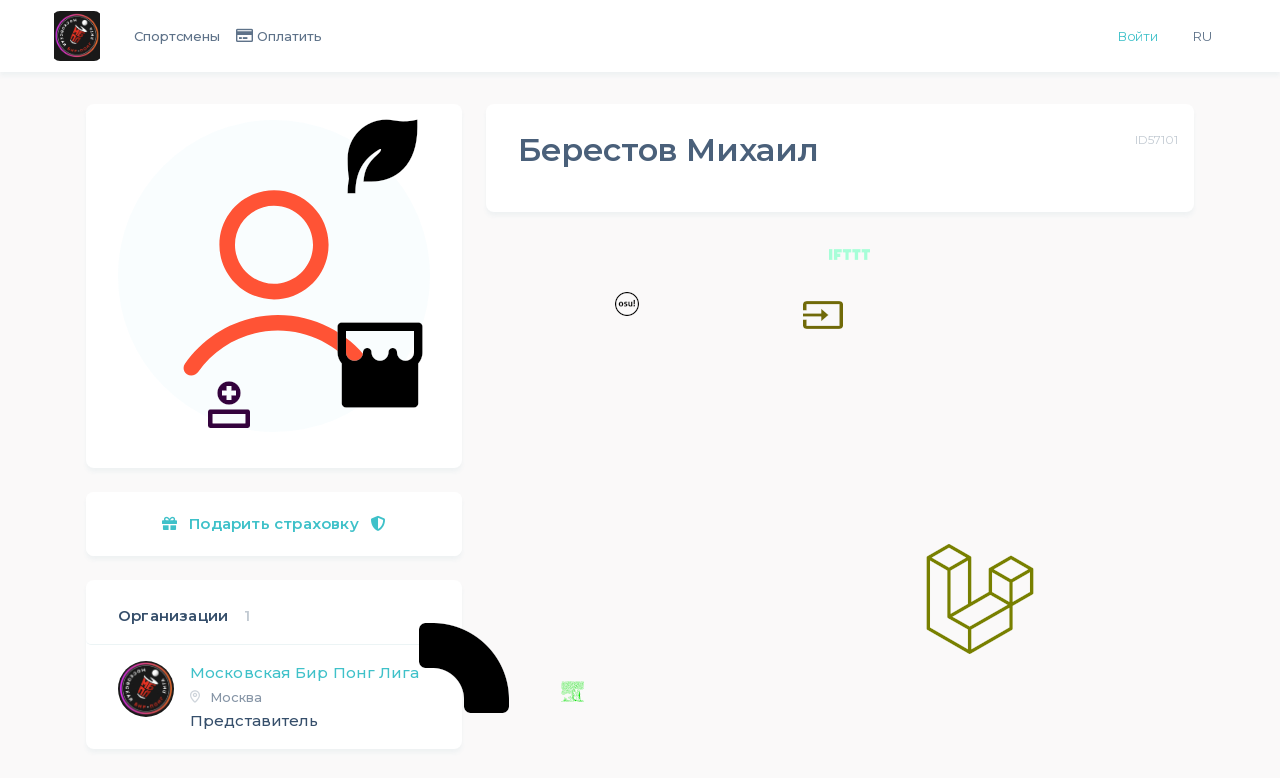  What do you see at coordinates (980, 599) in the screenshot?
I see `Laravel framework branding or integration` at bounding box center [980, 599].